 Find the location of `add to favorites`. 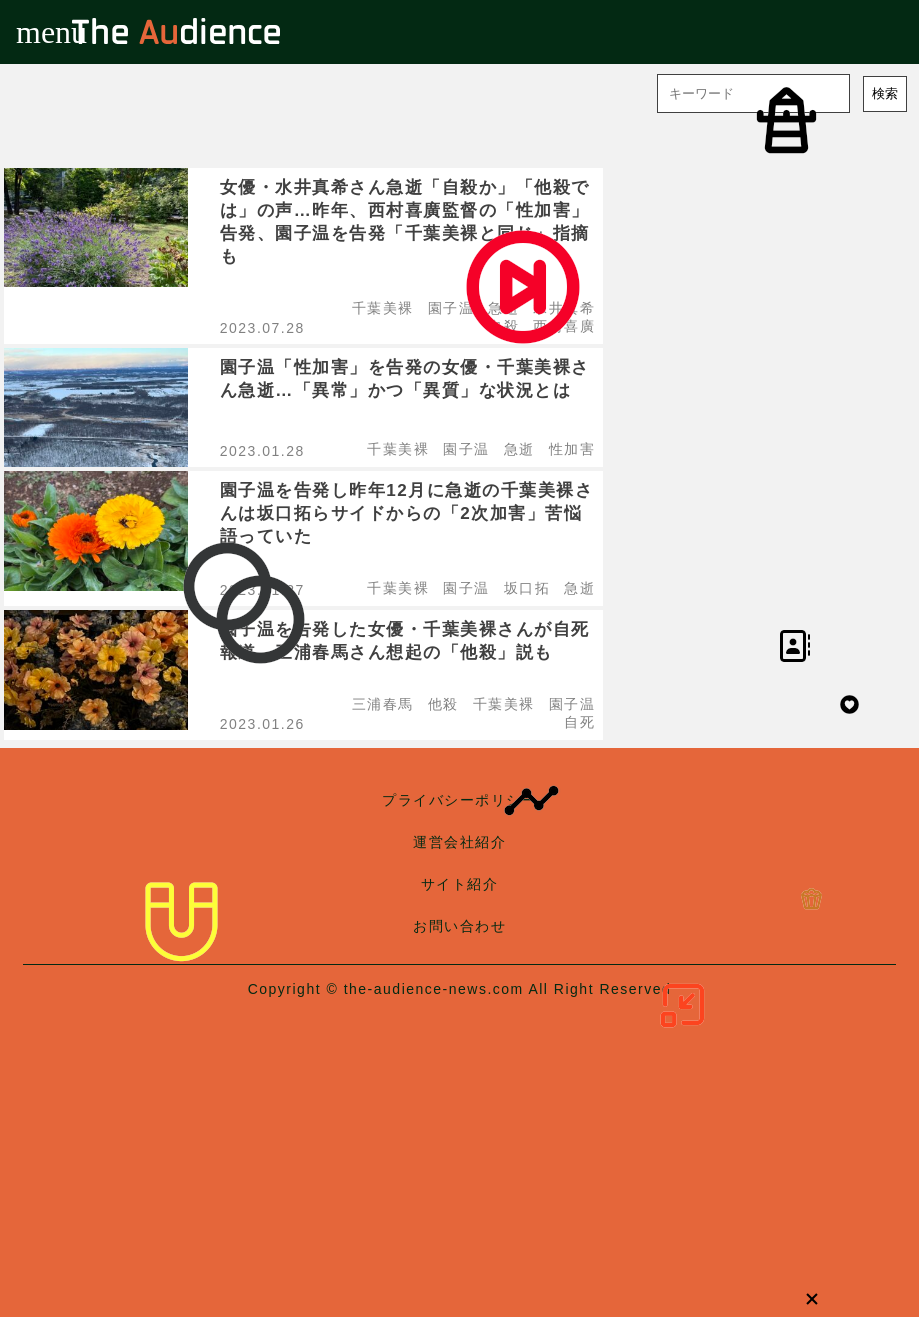

add to favorites is located at coordinates (849, 704).